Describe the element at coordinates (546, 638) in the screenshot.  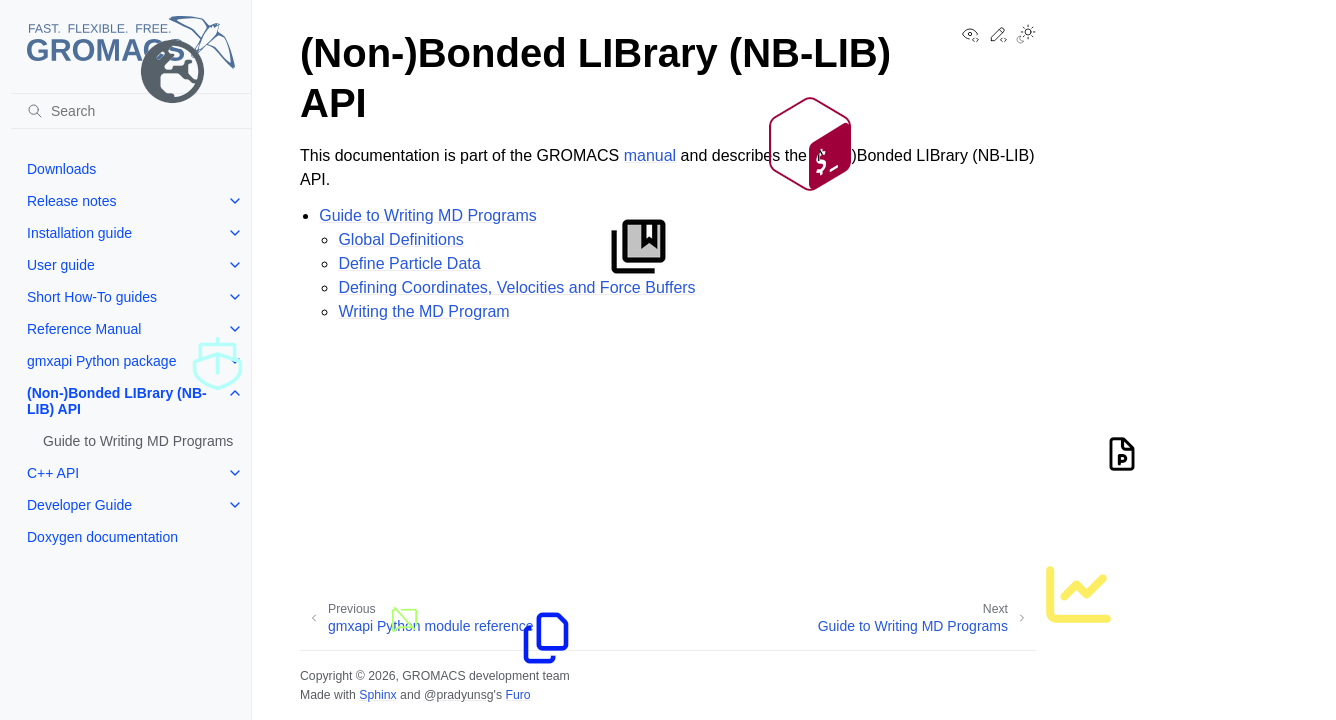
I see `copy to clipboard` at that location.